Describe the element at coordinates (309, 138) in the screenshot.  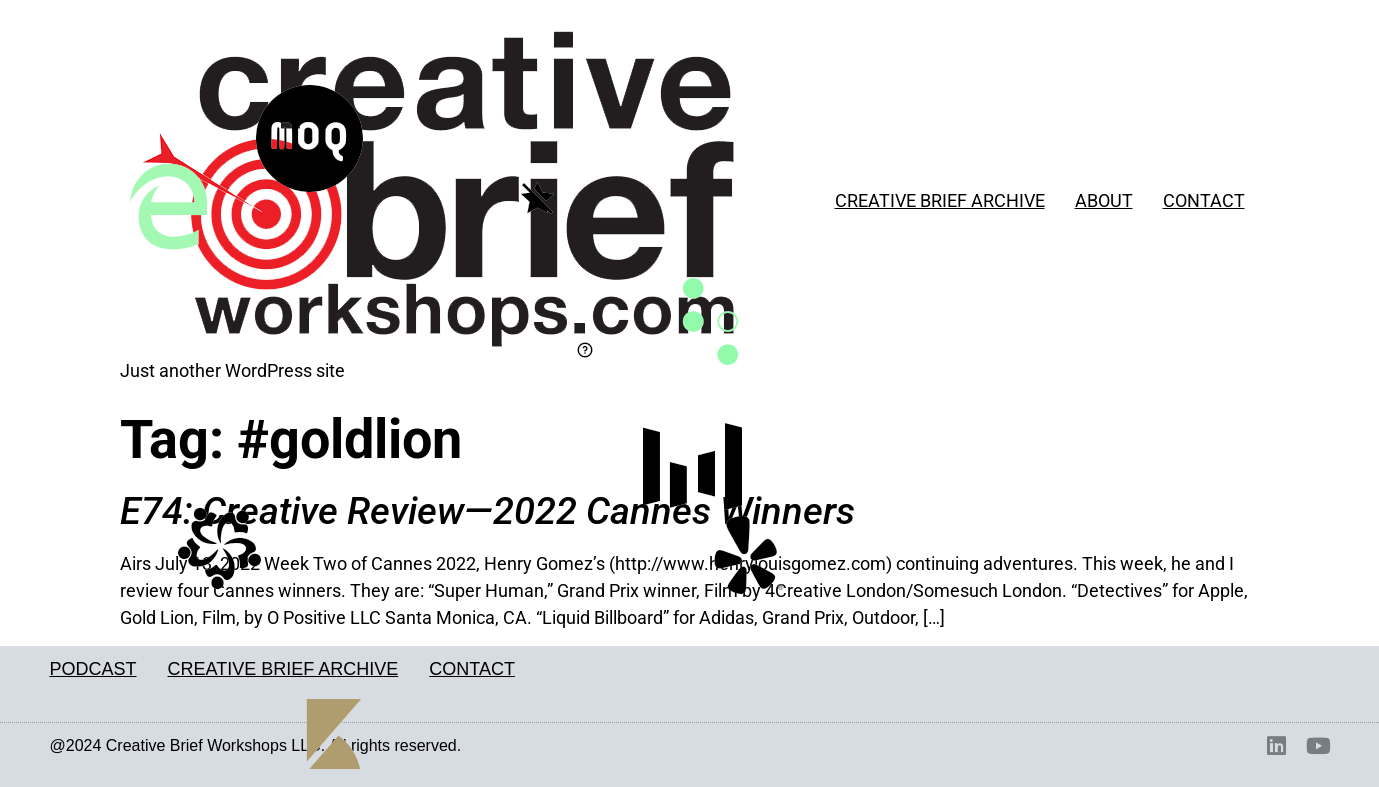
I see `moq library or framework logo` at that location.